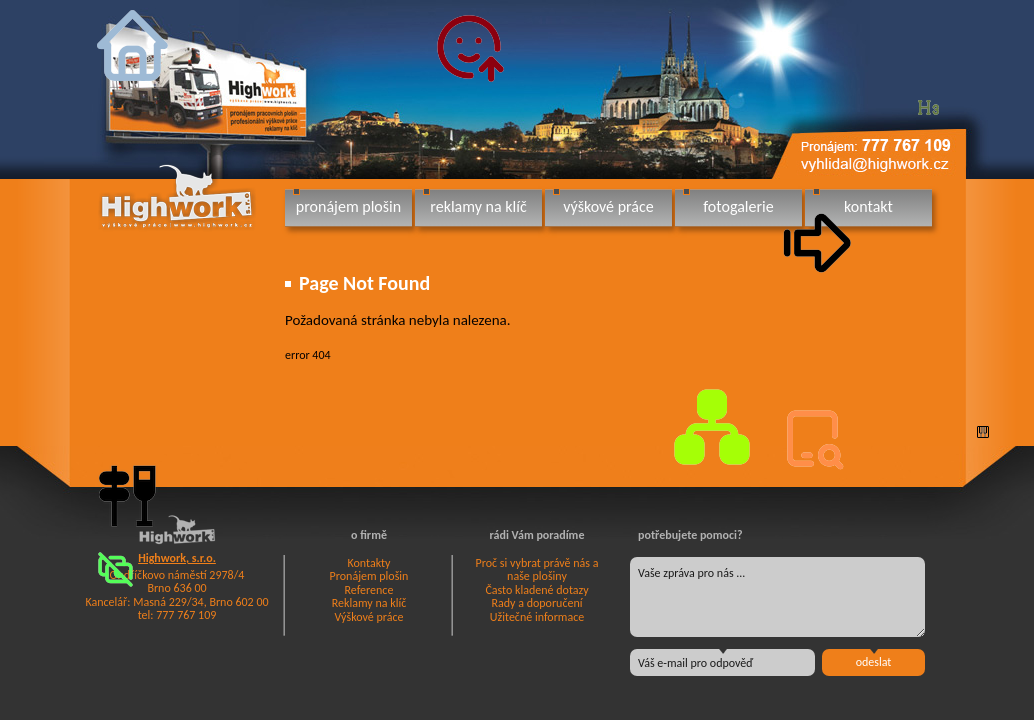 This screenshot has height=720, width=1034. Describe the element at coordinates (132, 45) in the screenshot. I see `navigate to the home screen` at that location.